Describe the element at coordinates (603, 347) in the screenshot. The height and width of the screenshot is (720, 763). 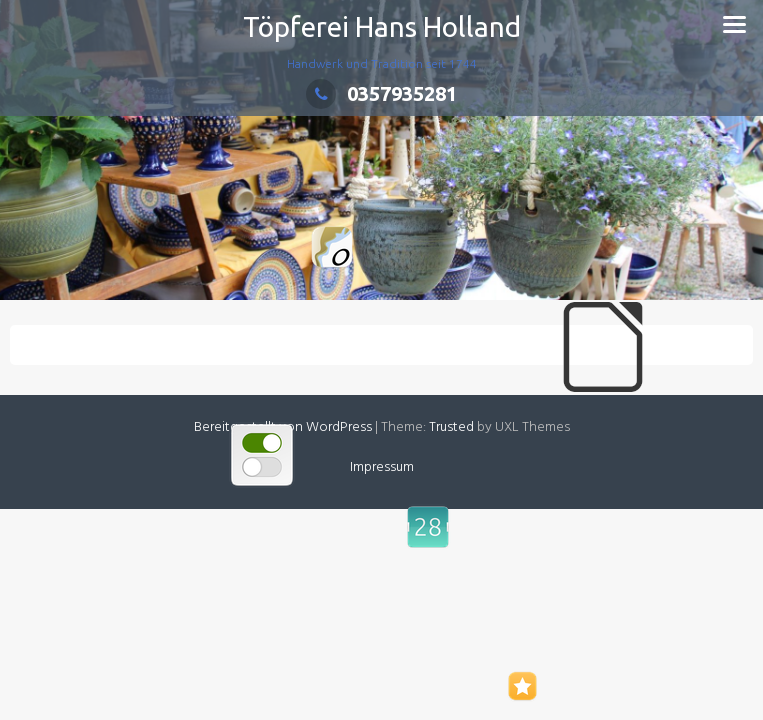
I see `open LibreOffice suite` at that location.